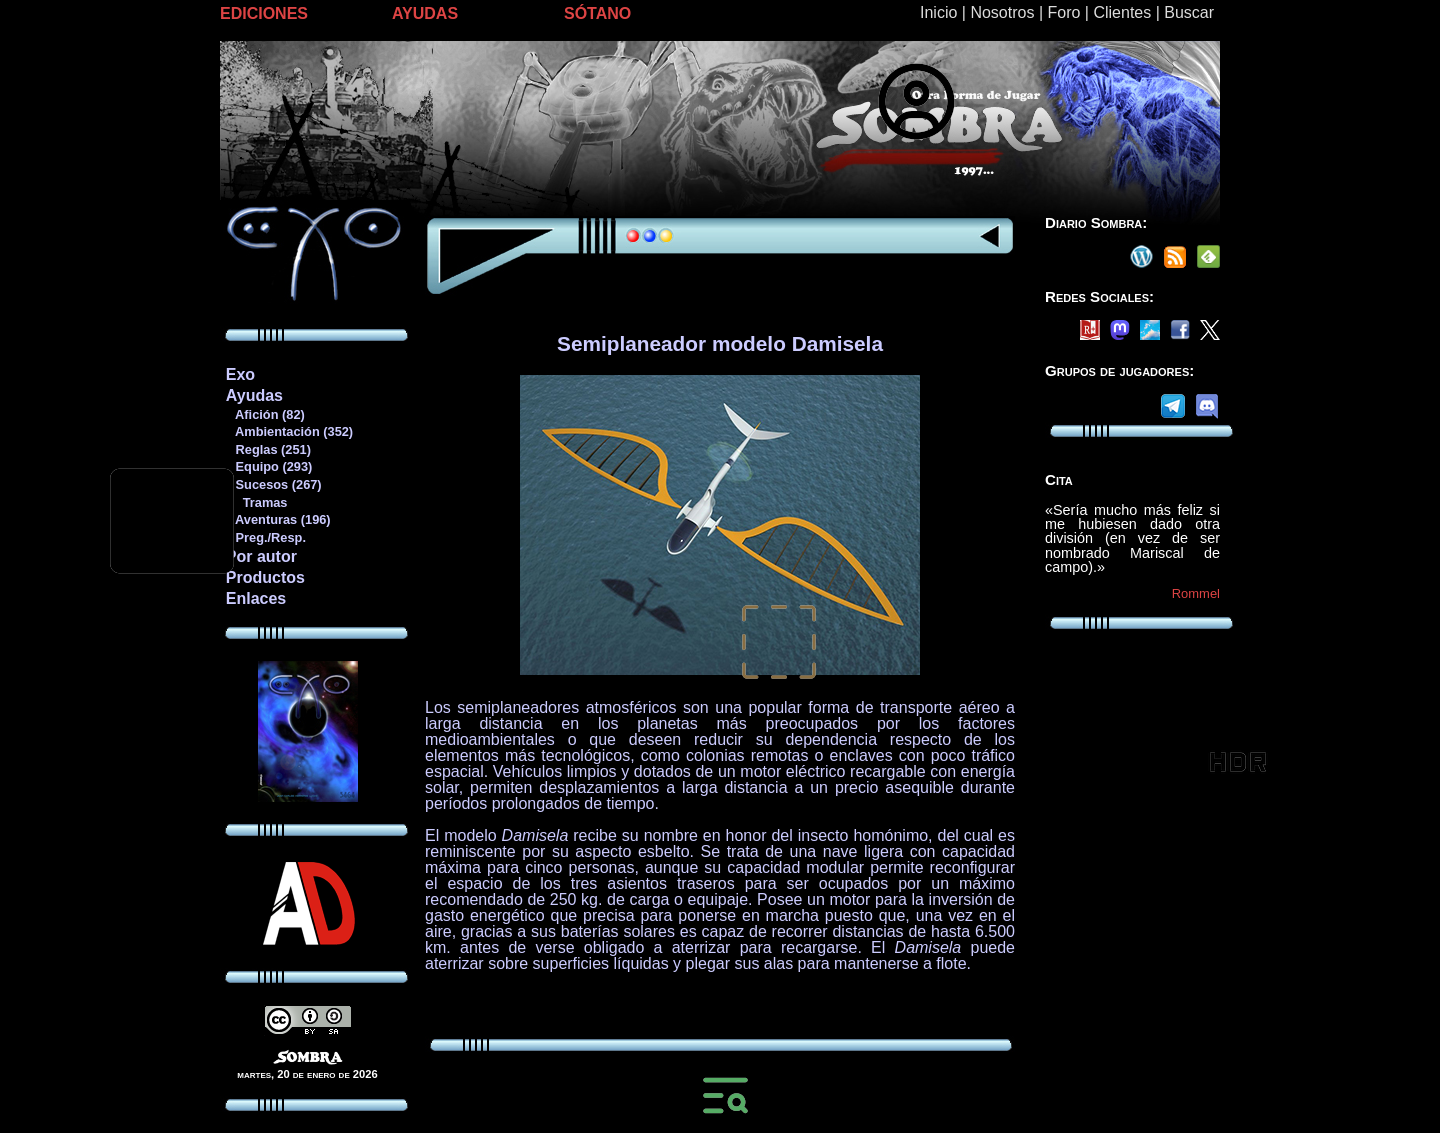  What do you see at coordinates (916, 101) in the screenshot?
I see `view your profile` at bounding box center [916, 101].